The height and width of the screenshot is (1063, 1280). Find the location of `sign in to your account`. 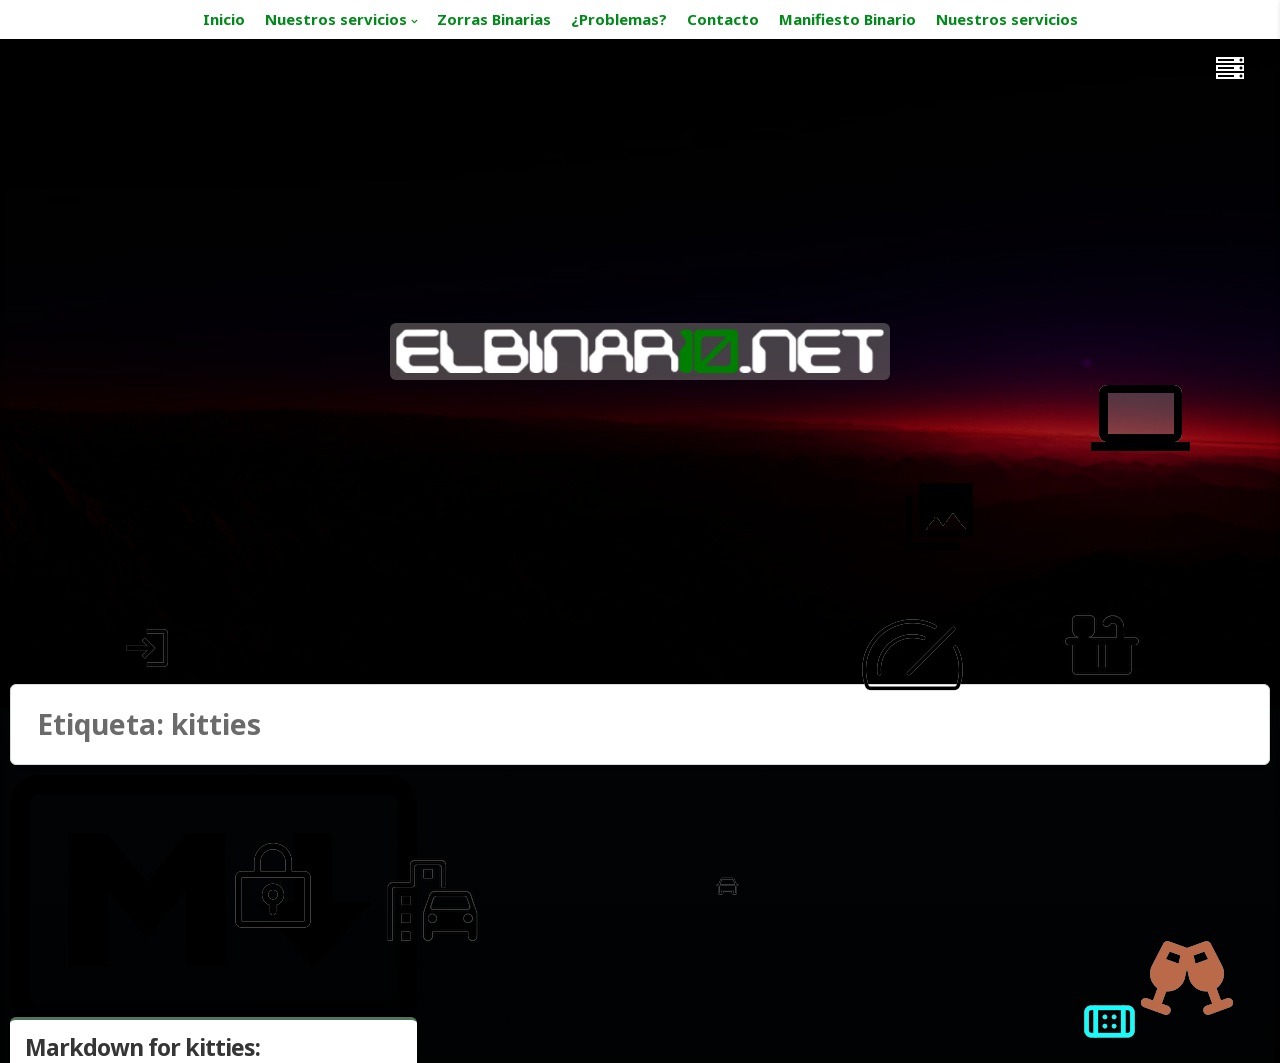

sign in to your account is located at coordinates (147, 648).